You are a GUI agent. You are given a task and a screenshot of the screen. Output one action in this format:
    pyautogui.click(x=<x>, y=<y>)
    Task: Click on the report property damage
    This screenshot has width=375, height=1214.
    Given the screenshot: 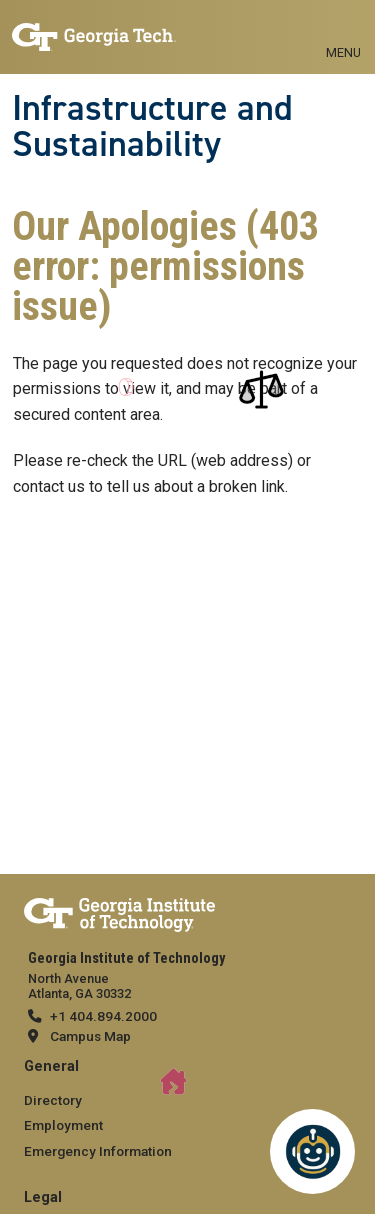 What is the action you would take?
    pyautogui.click(x=173, y=1081)
    